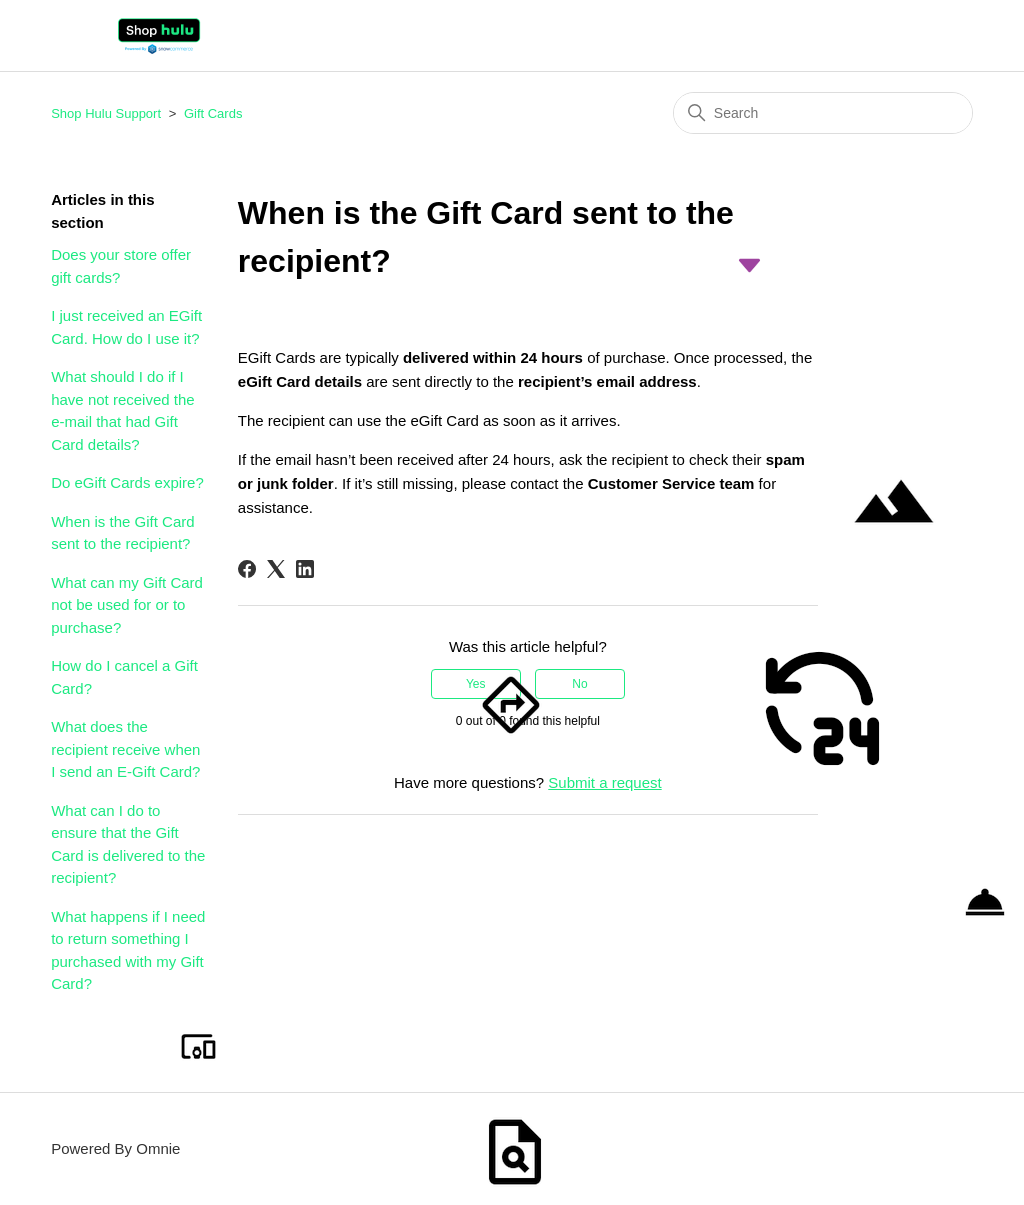 This screenshot has height=1205, width=1024. Describe the element at coordinates (819, 705) in the screenshot. I see `indicates 24-hour availability or support` at that location.